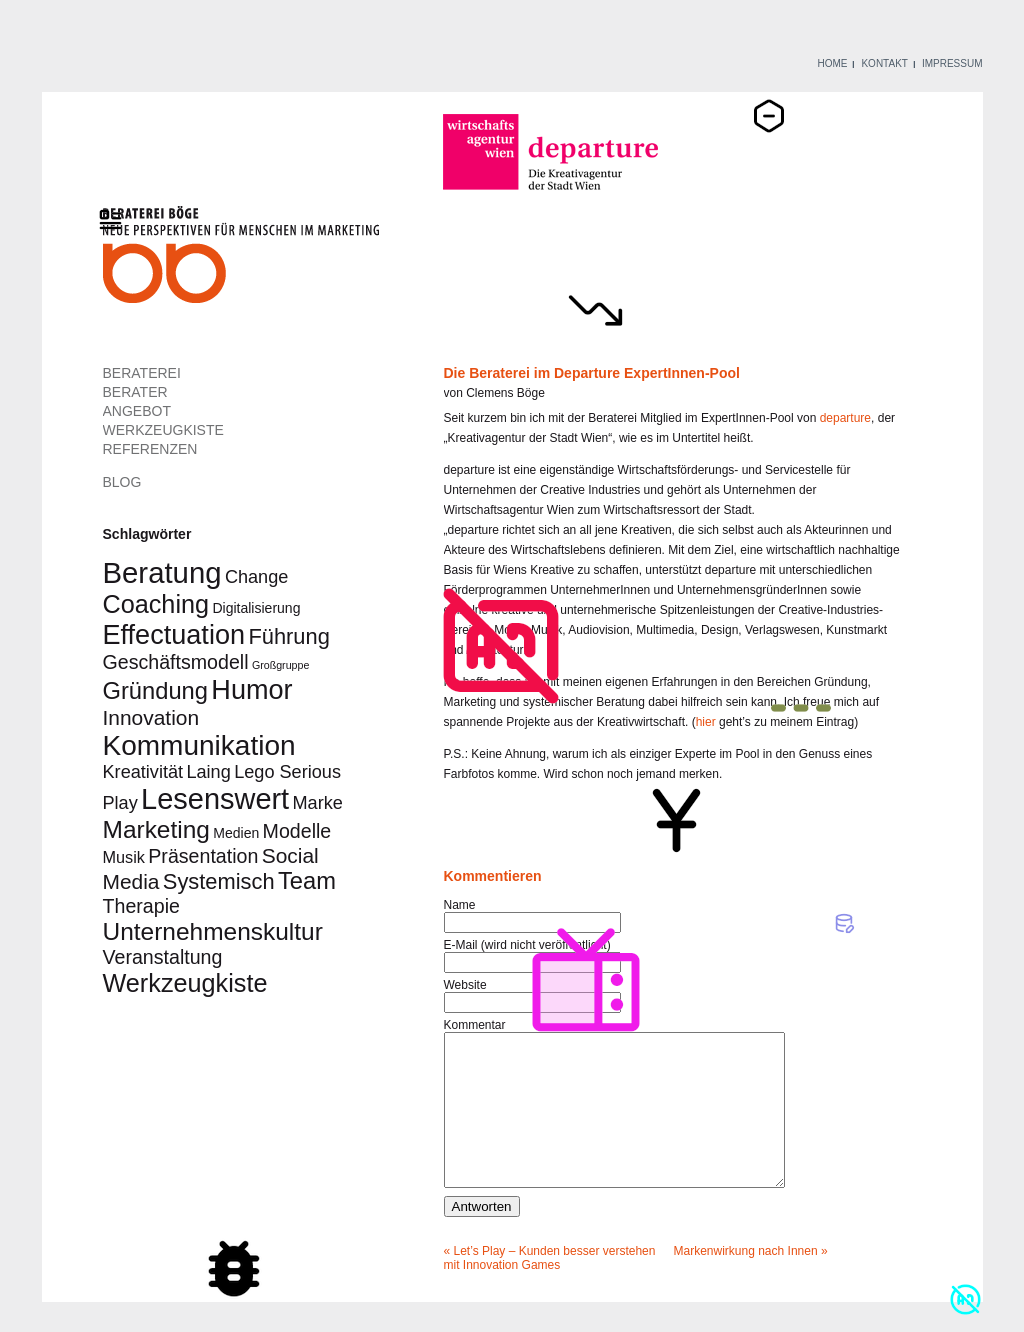 The width and height of the screenshot is (1024, 1332). What do you see at coordinates (676, 820) in the screenshot?
I see `indicates chinese yuan currency` at bounding box center [676, 820].